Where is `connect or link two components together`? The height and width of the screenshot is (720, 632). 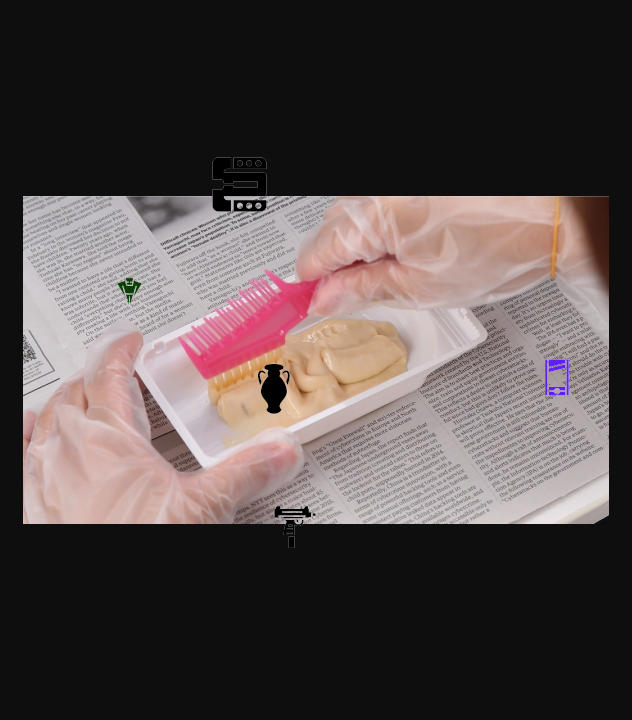
connect or link two components together is located at coordinates (239, 184).